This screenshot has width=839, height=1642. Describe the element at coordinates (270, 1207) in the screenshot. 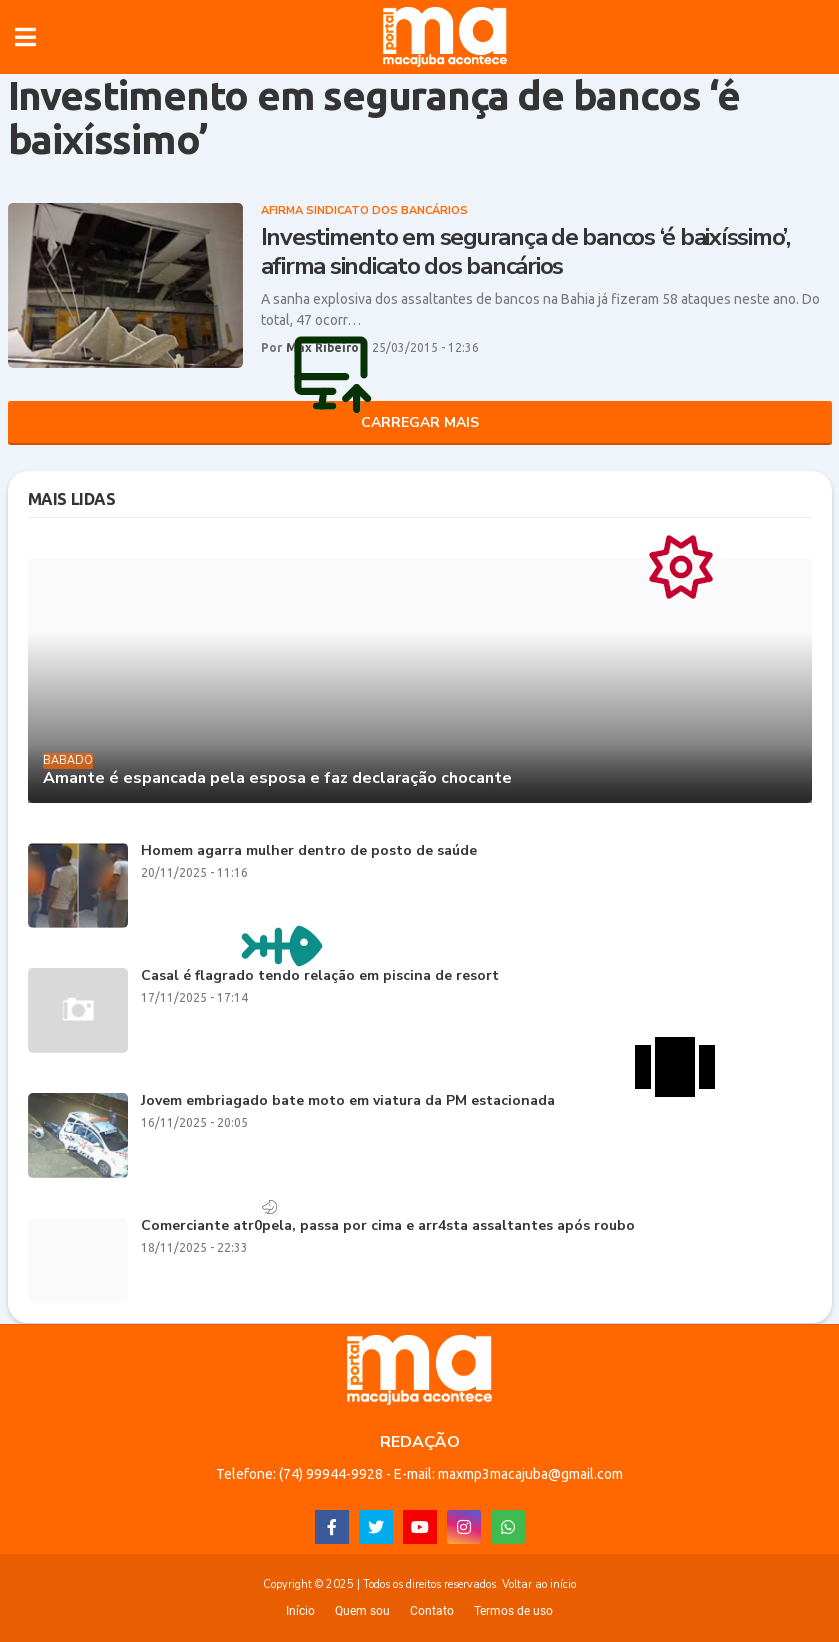

I see `access equestrian or horse-related features` at that location.